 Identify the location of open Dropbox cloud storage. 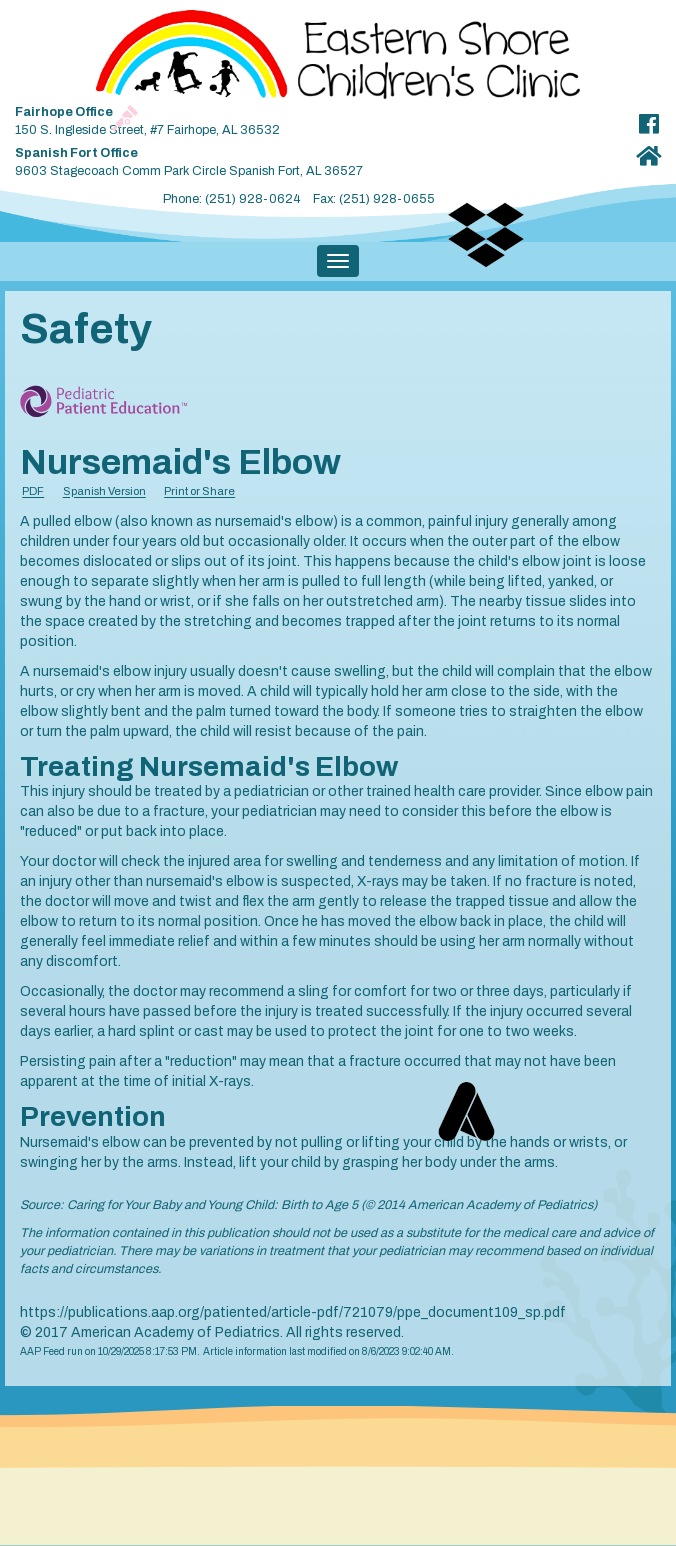
(486, 235).